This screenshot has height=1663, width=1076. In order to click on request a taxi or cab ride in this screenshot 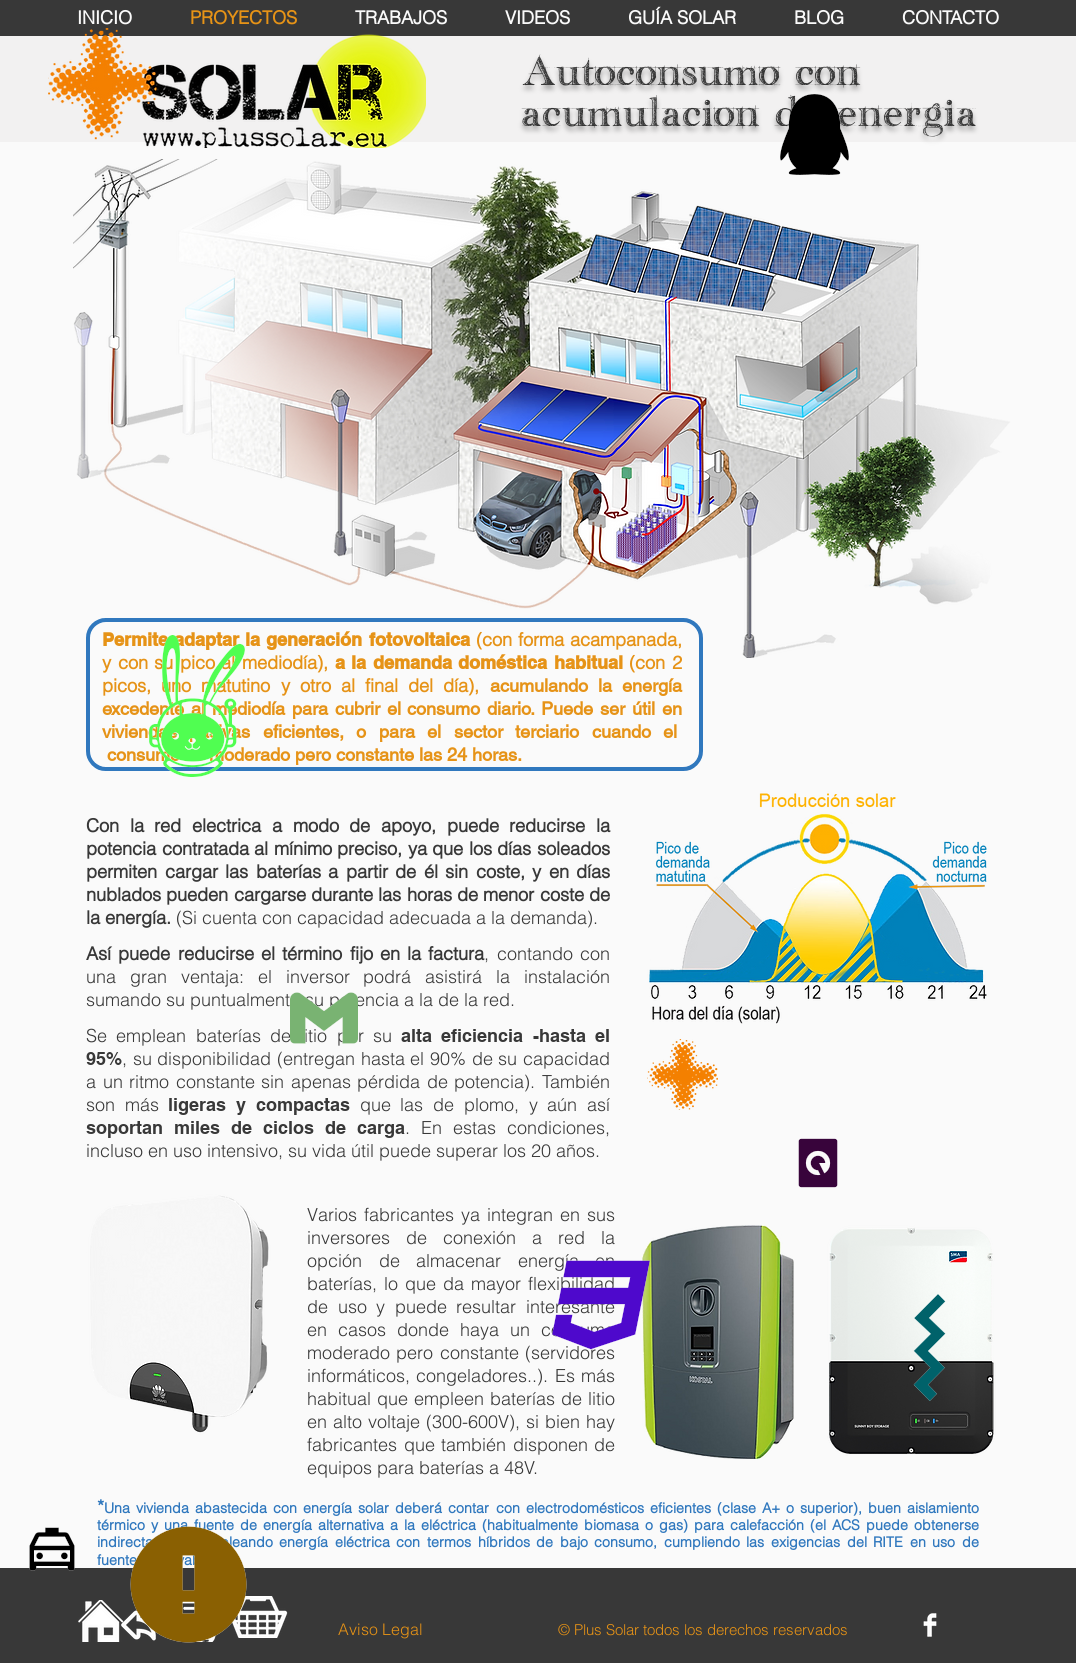, I will do `click(52, 1548)`.